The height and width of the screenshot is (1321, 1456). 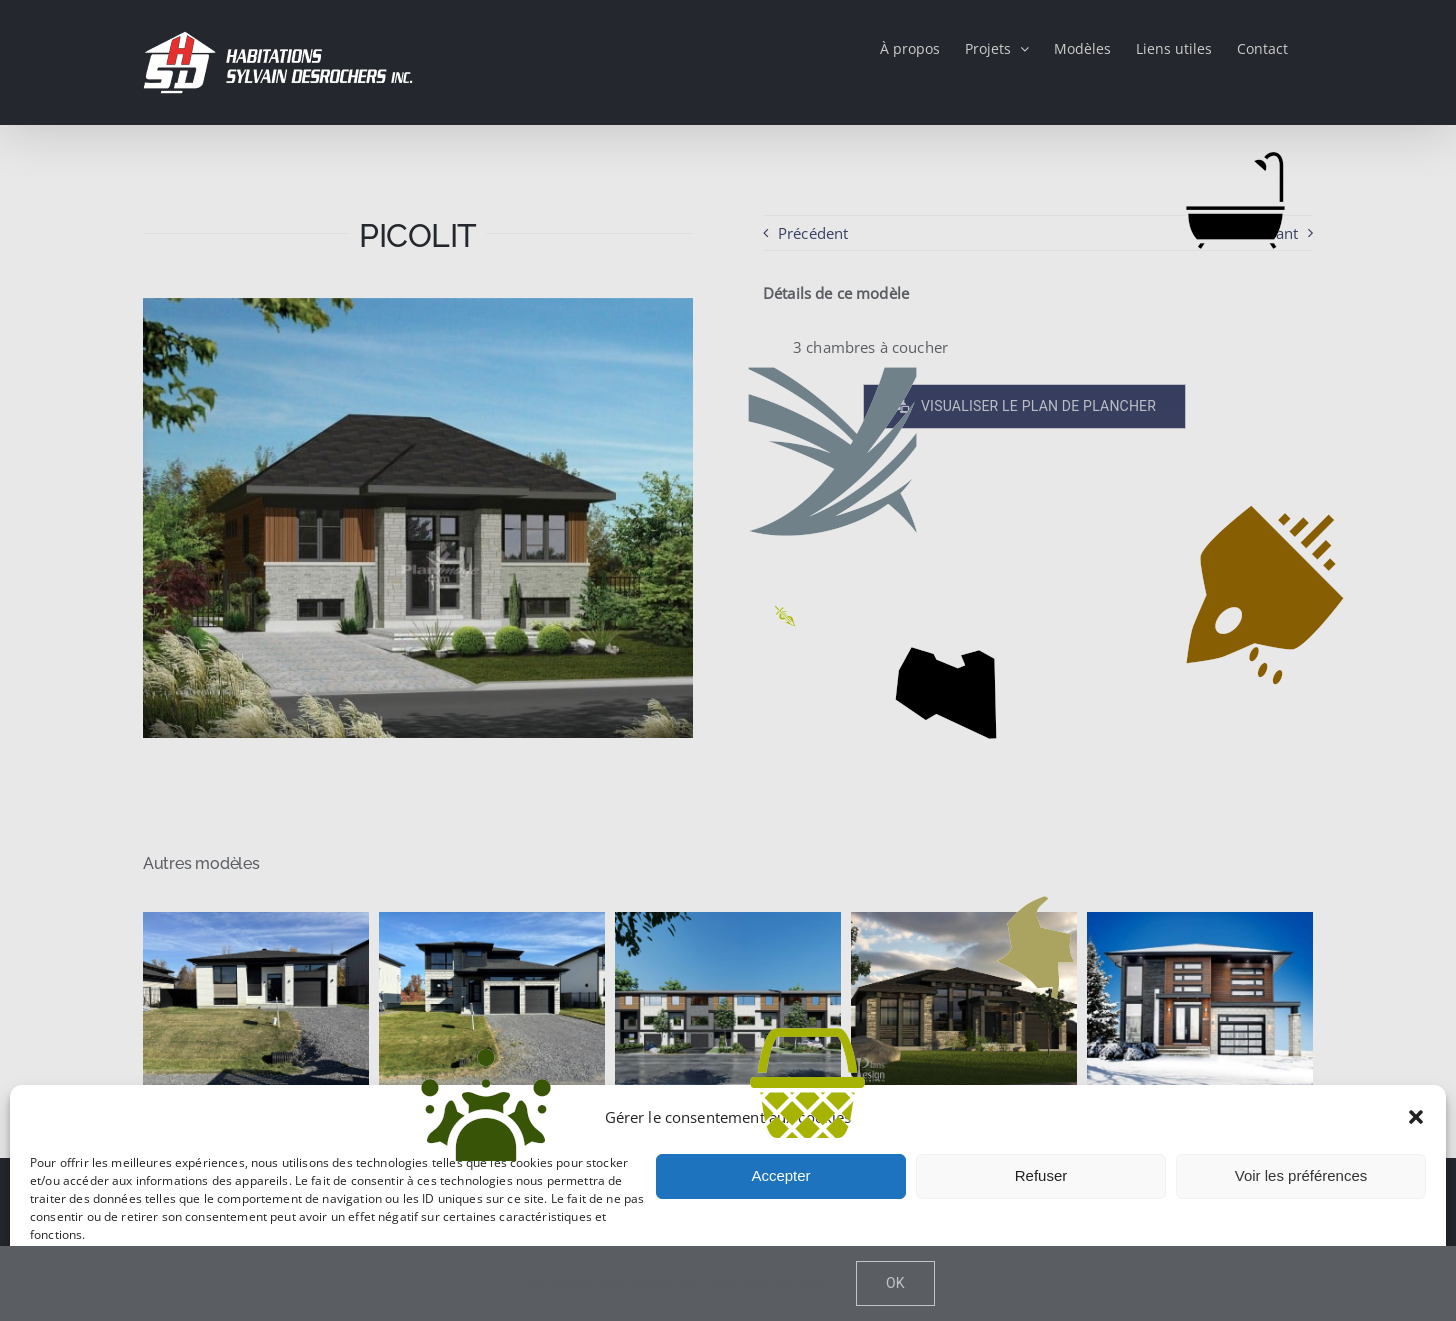 What do you see at coordinates (1235, 199) in the screenshot?
I see `indicates bathroom or bathing facilities` at bounding box center [1235, 199].